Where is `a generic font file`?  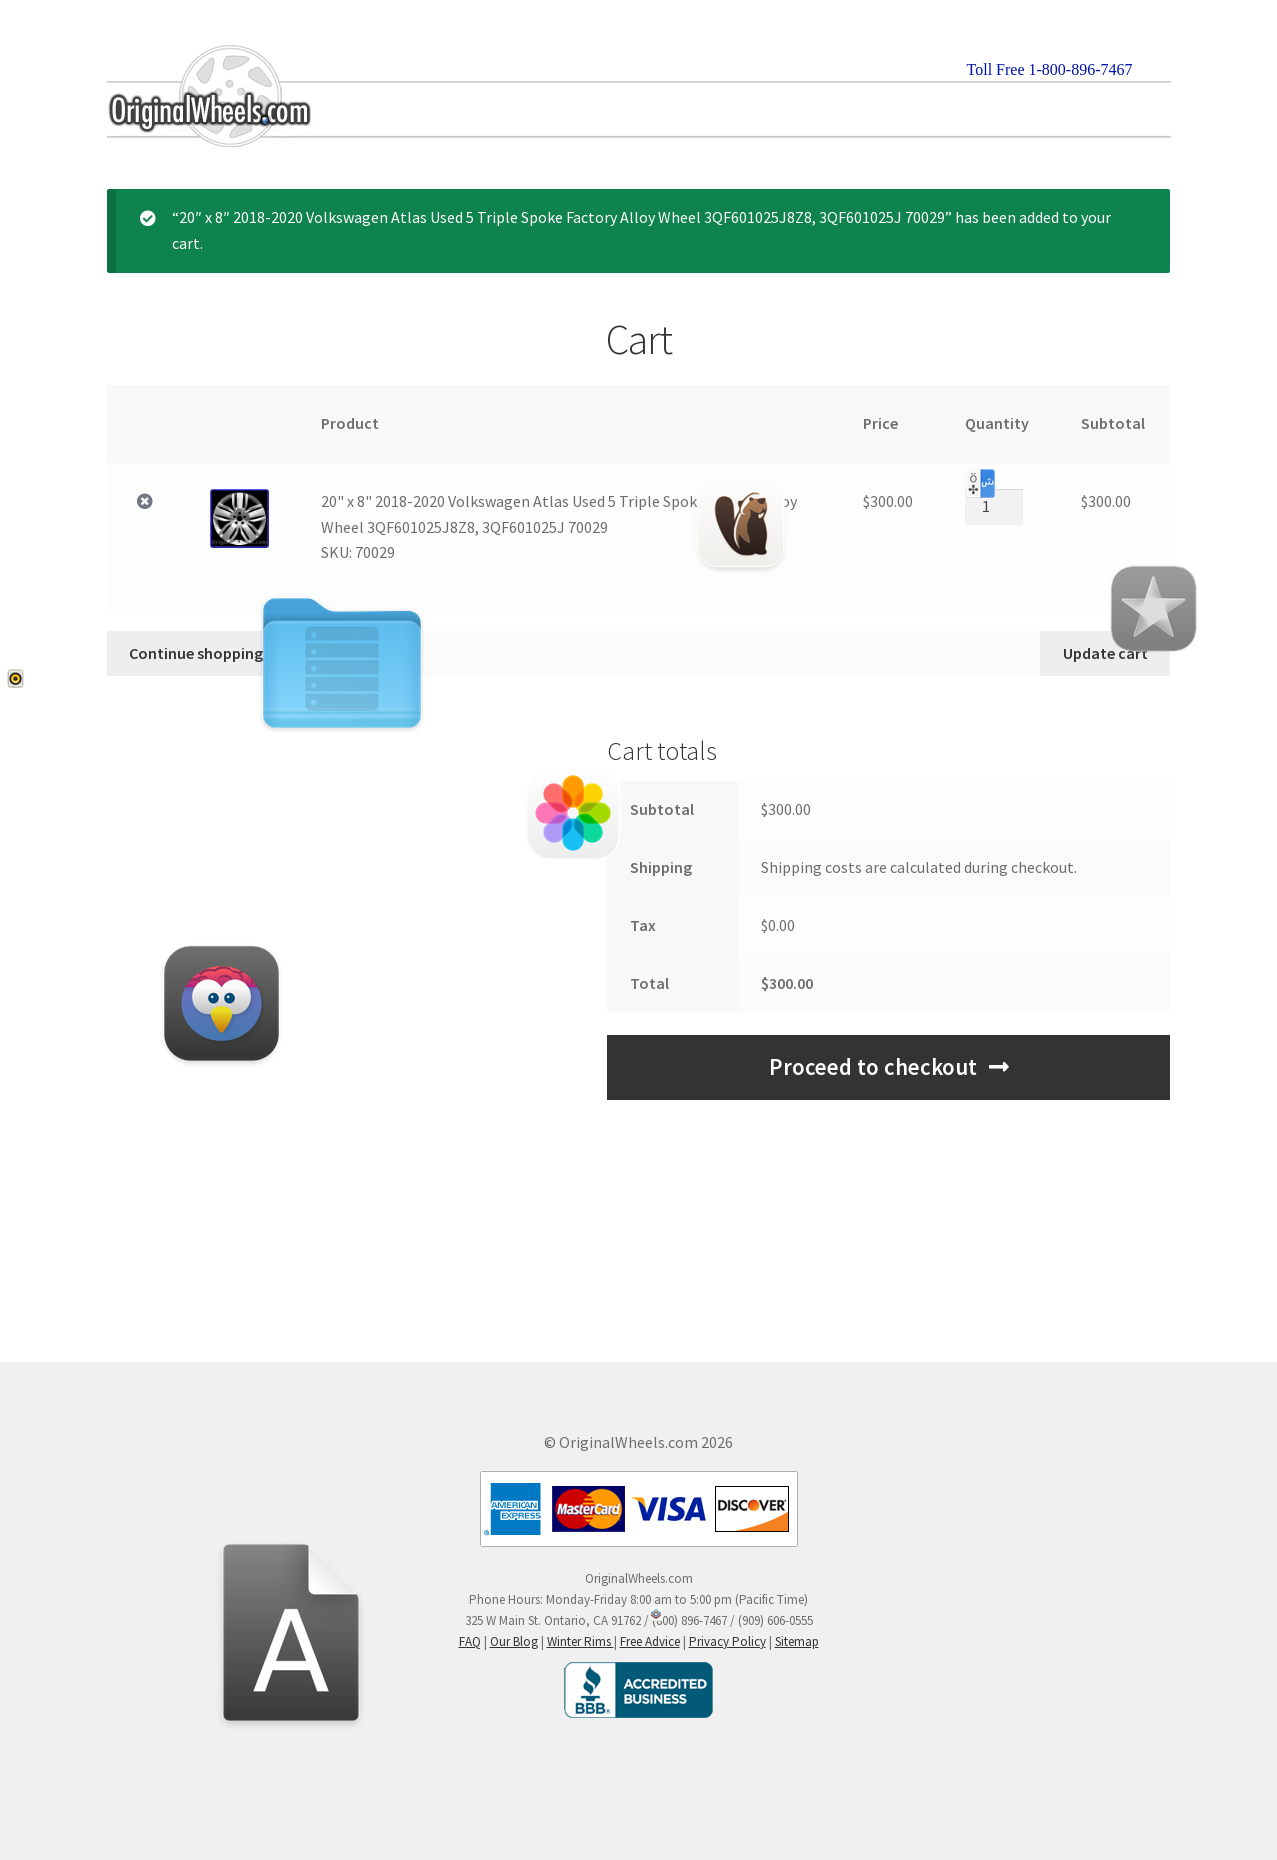
a generic font file is located at coordinates (291, 1636).